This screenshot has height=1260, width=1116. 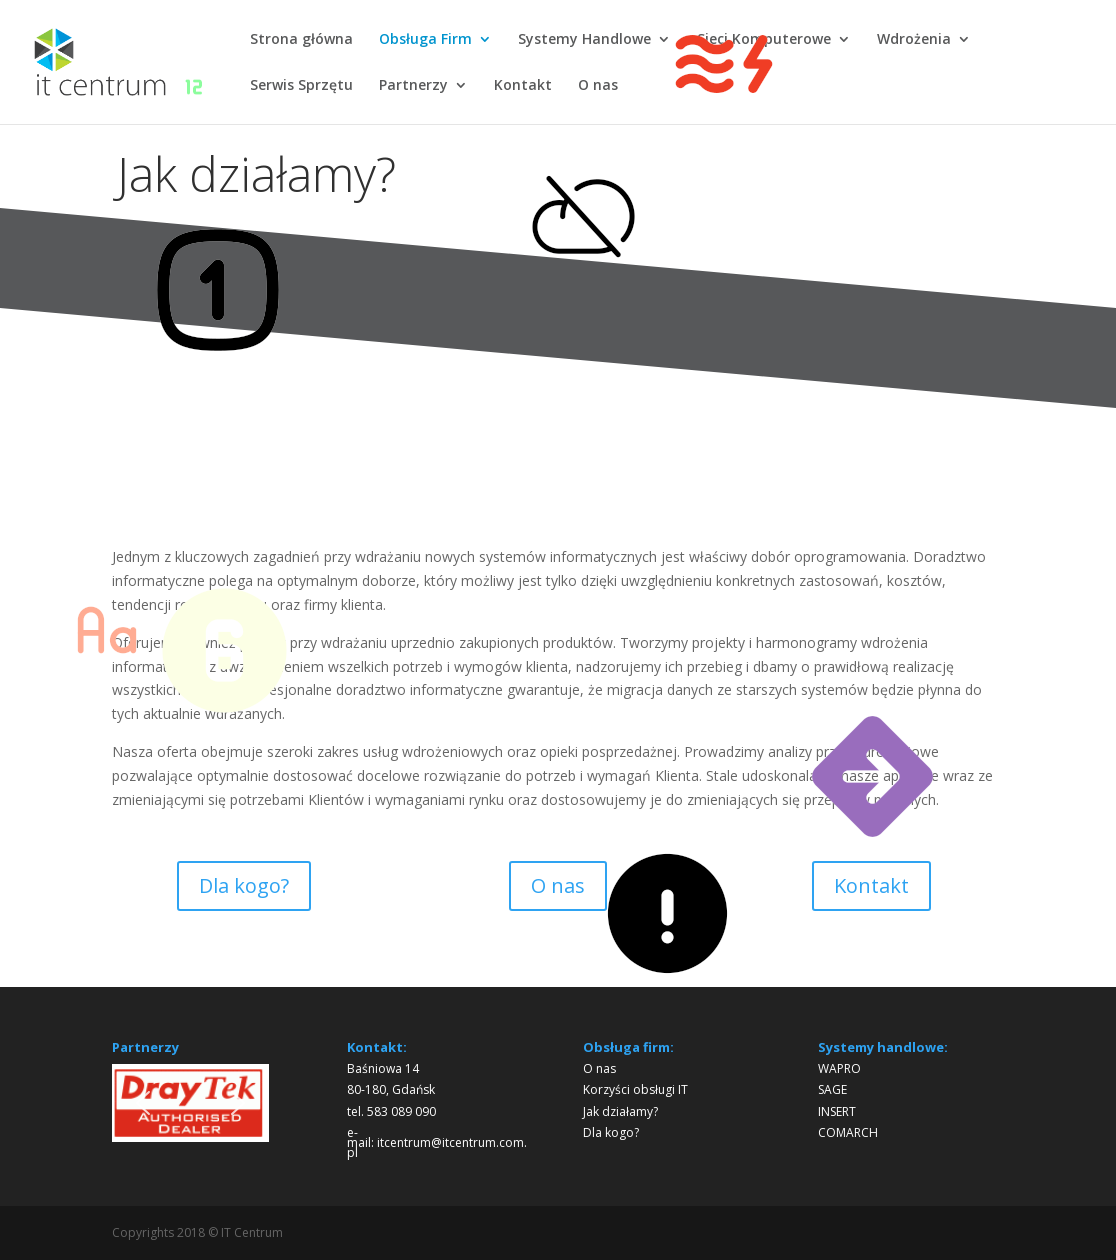 What do you see at coordinates (872, 776) in the screenshot?
I see `navigate to next step or section` at bounding box center [872, 776].